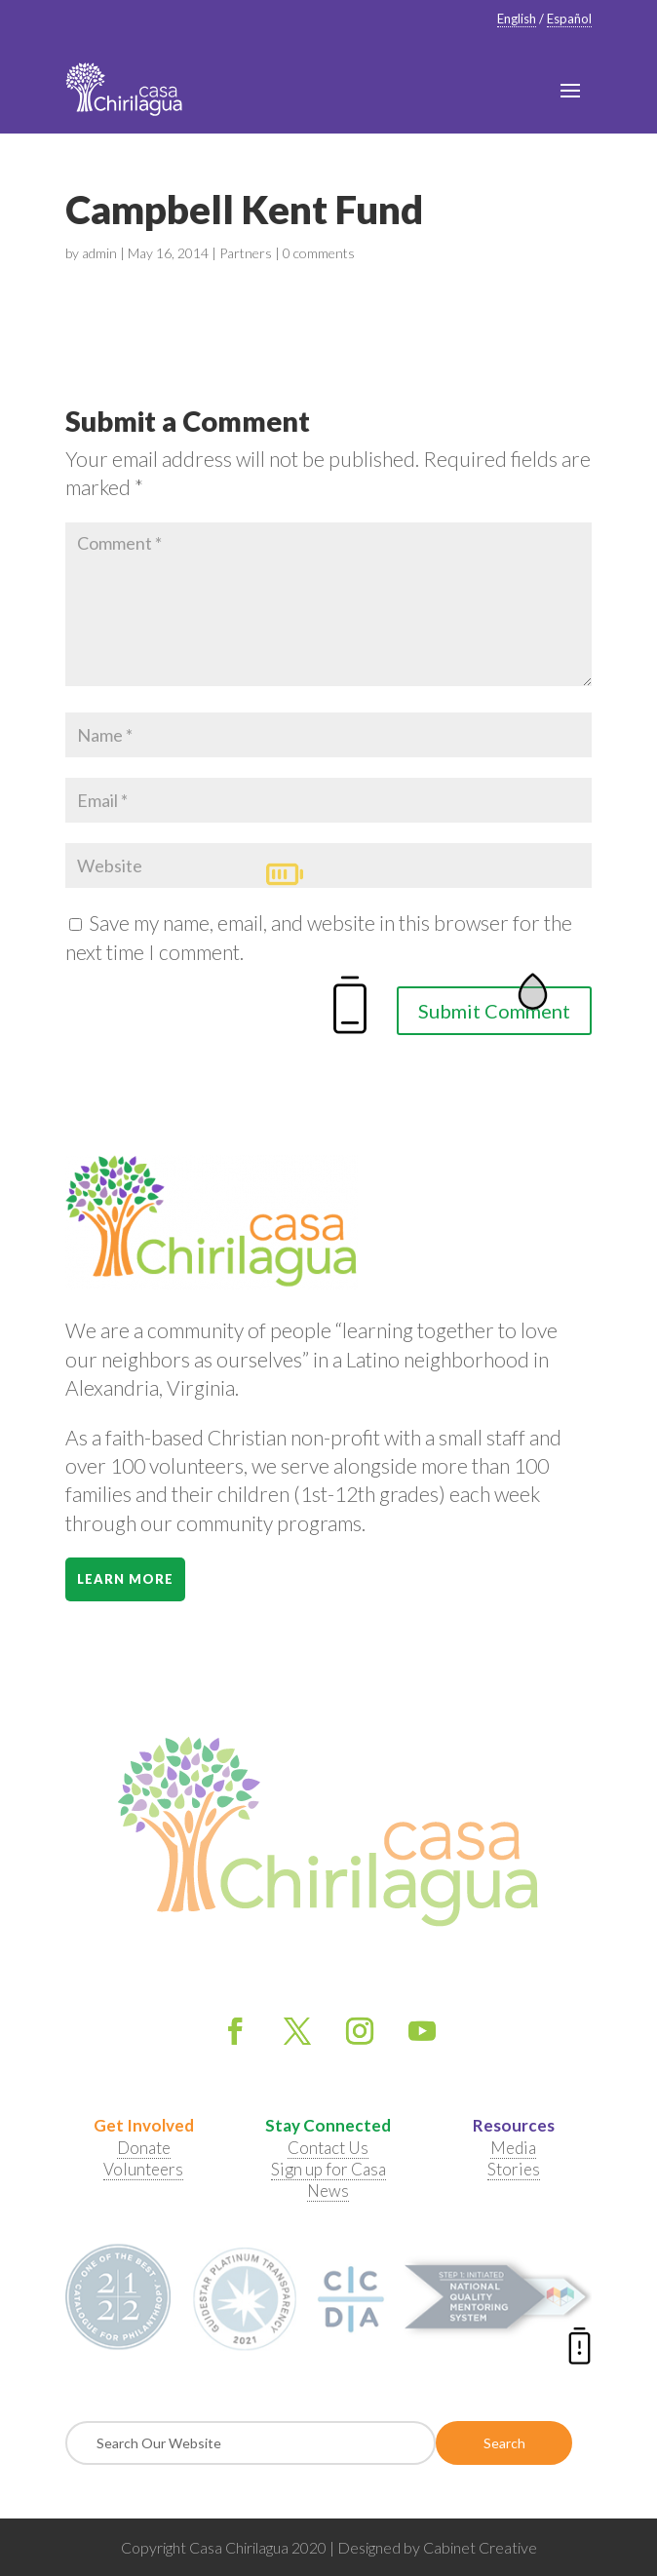 This screenshot has height=2576, width=657. Describe the element at coordinates (532, 992) in the screenshot. I see `indicates water or liquid-related feature` at that location.